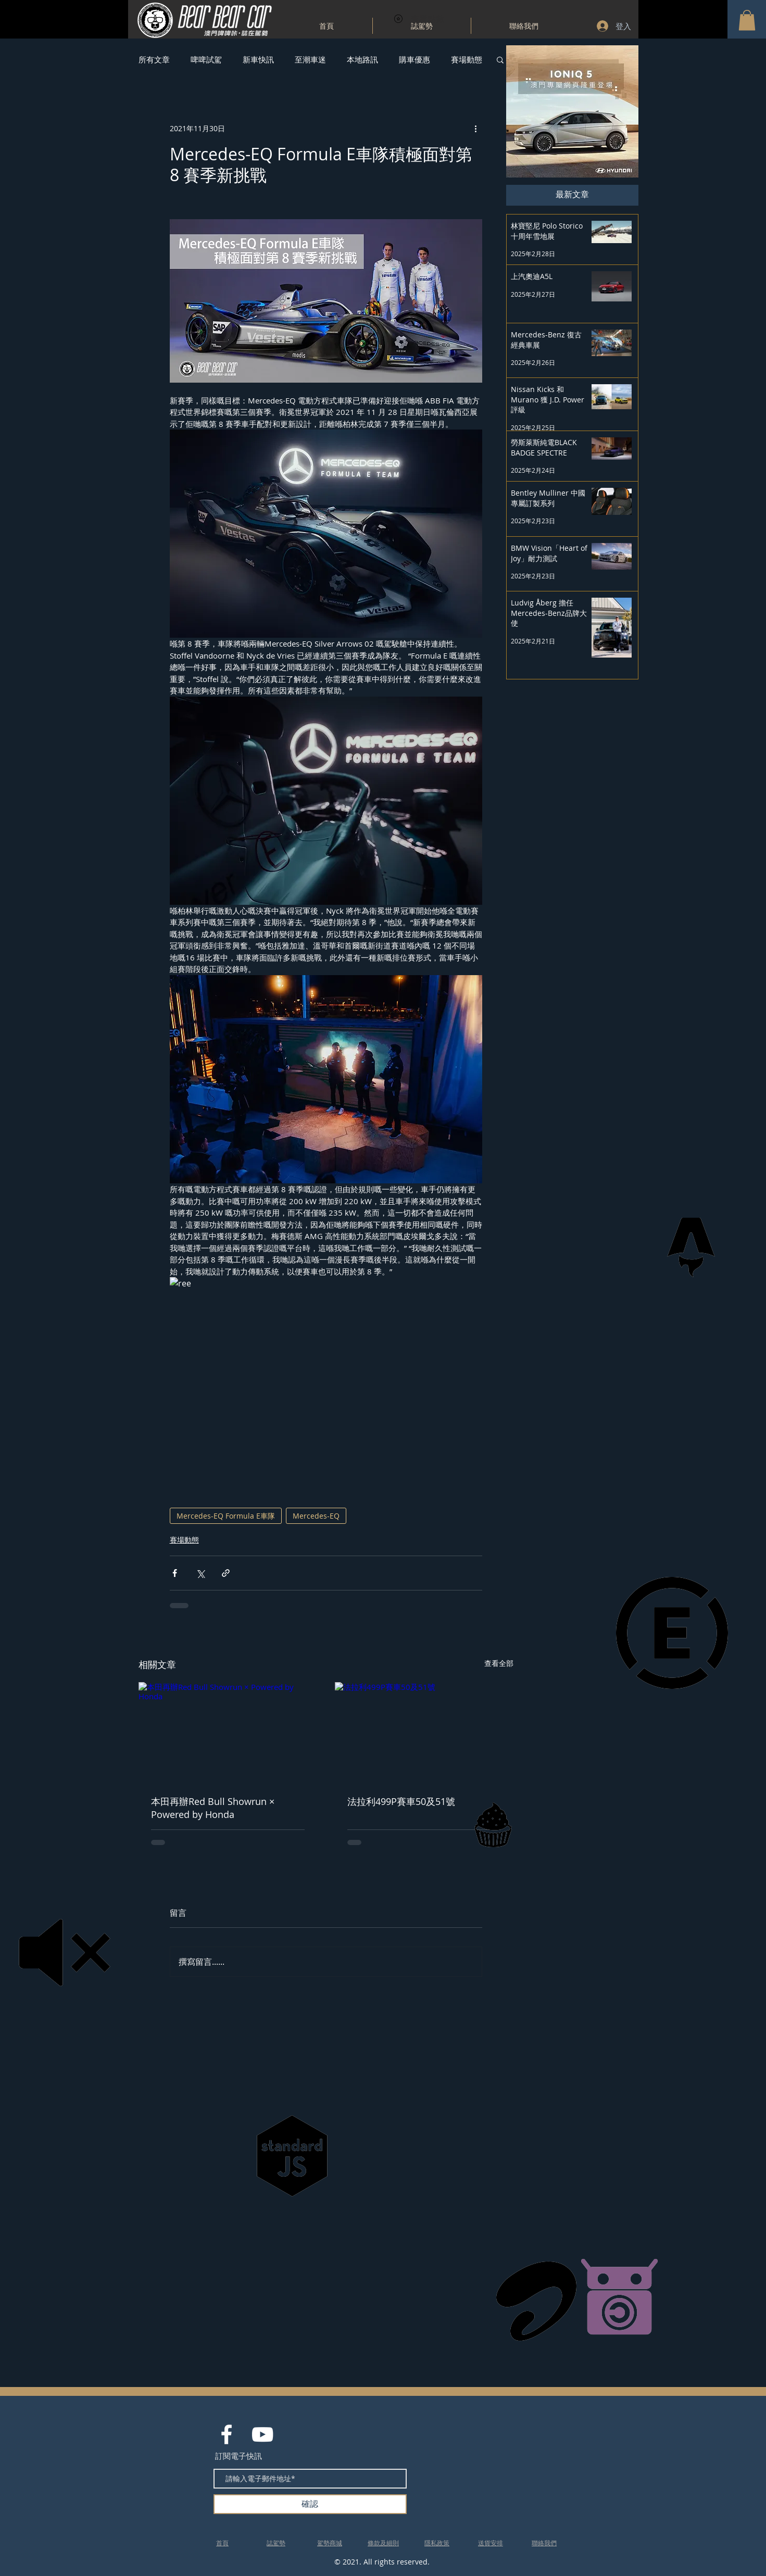 This screenshot has width=766, height=2576. Describe the element at coordinates (493, 1825) in the screenshot. I see `vanilla extract css framework logo` at that location.